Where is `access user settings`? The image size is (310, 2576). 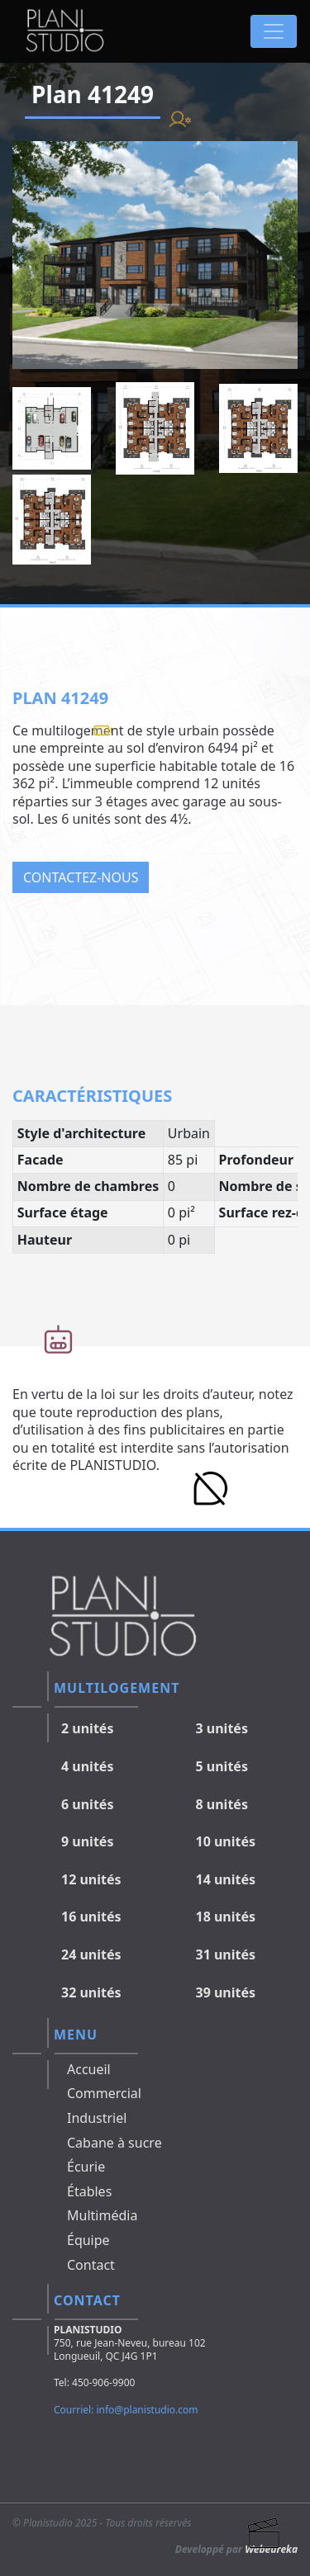 access user settings is located at coordinates (179, 120).